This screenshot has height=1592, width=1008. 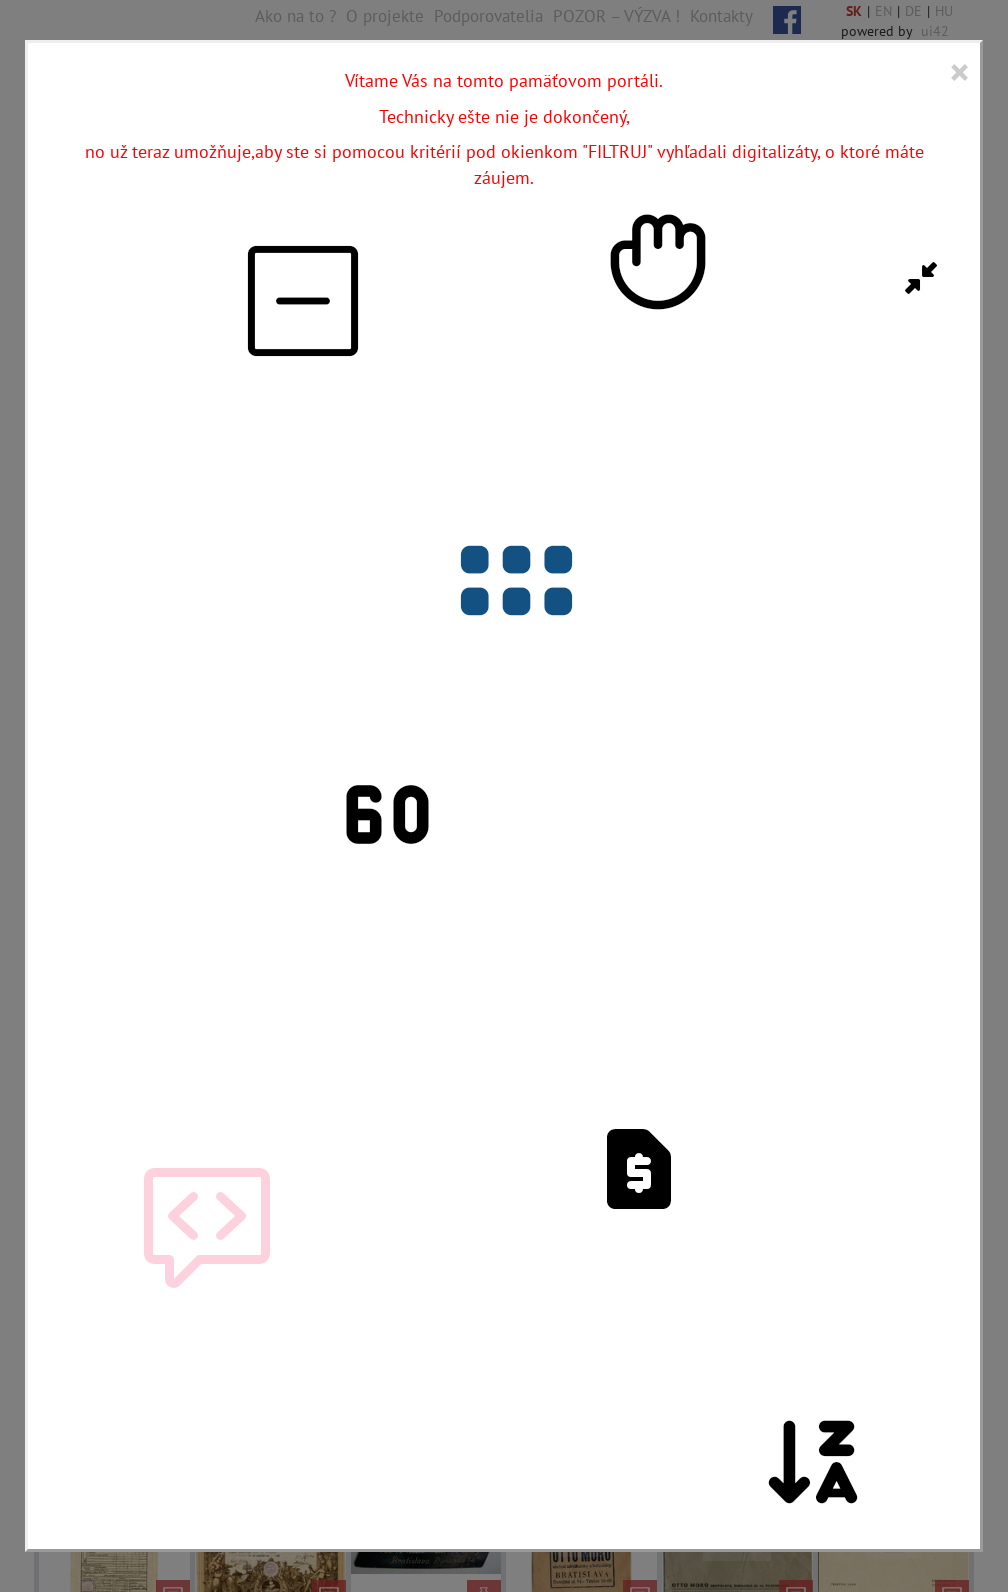 What do you see at coordinates (387, 814) in the screenshot?
I see `indicates a 60-second timer or countdown` at bounding box center [387, 814].